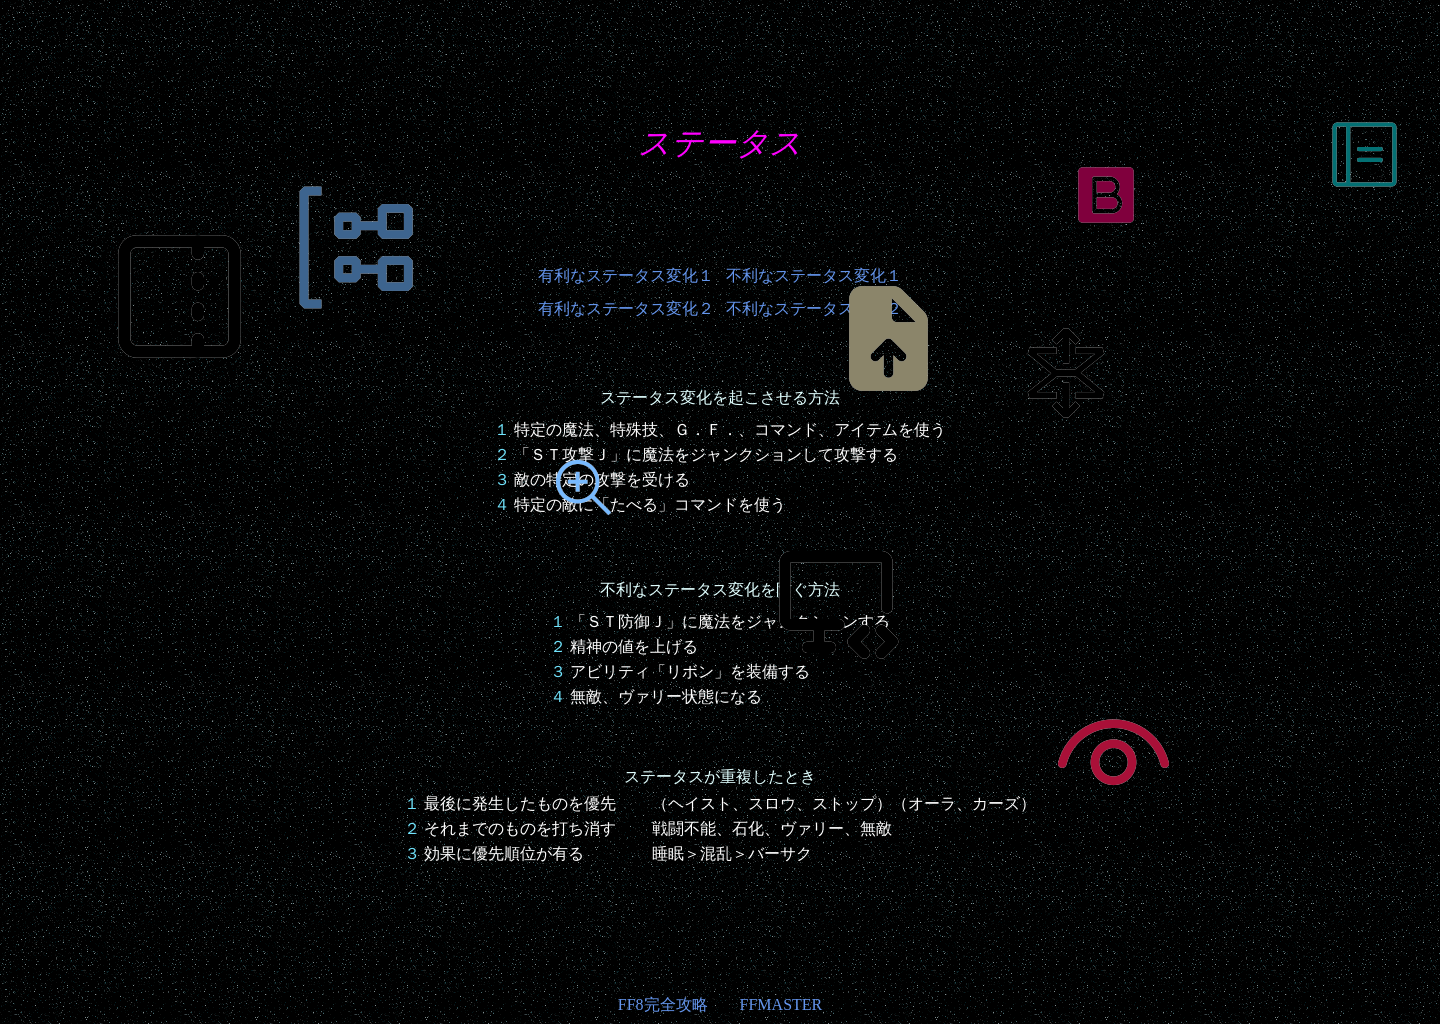  Describe the element at coordinates (1066, 373) in the screenshot. I see `expand all collapsed sections` at that location.